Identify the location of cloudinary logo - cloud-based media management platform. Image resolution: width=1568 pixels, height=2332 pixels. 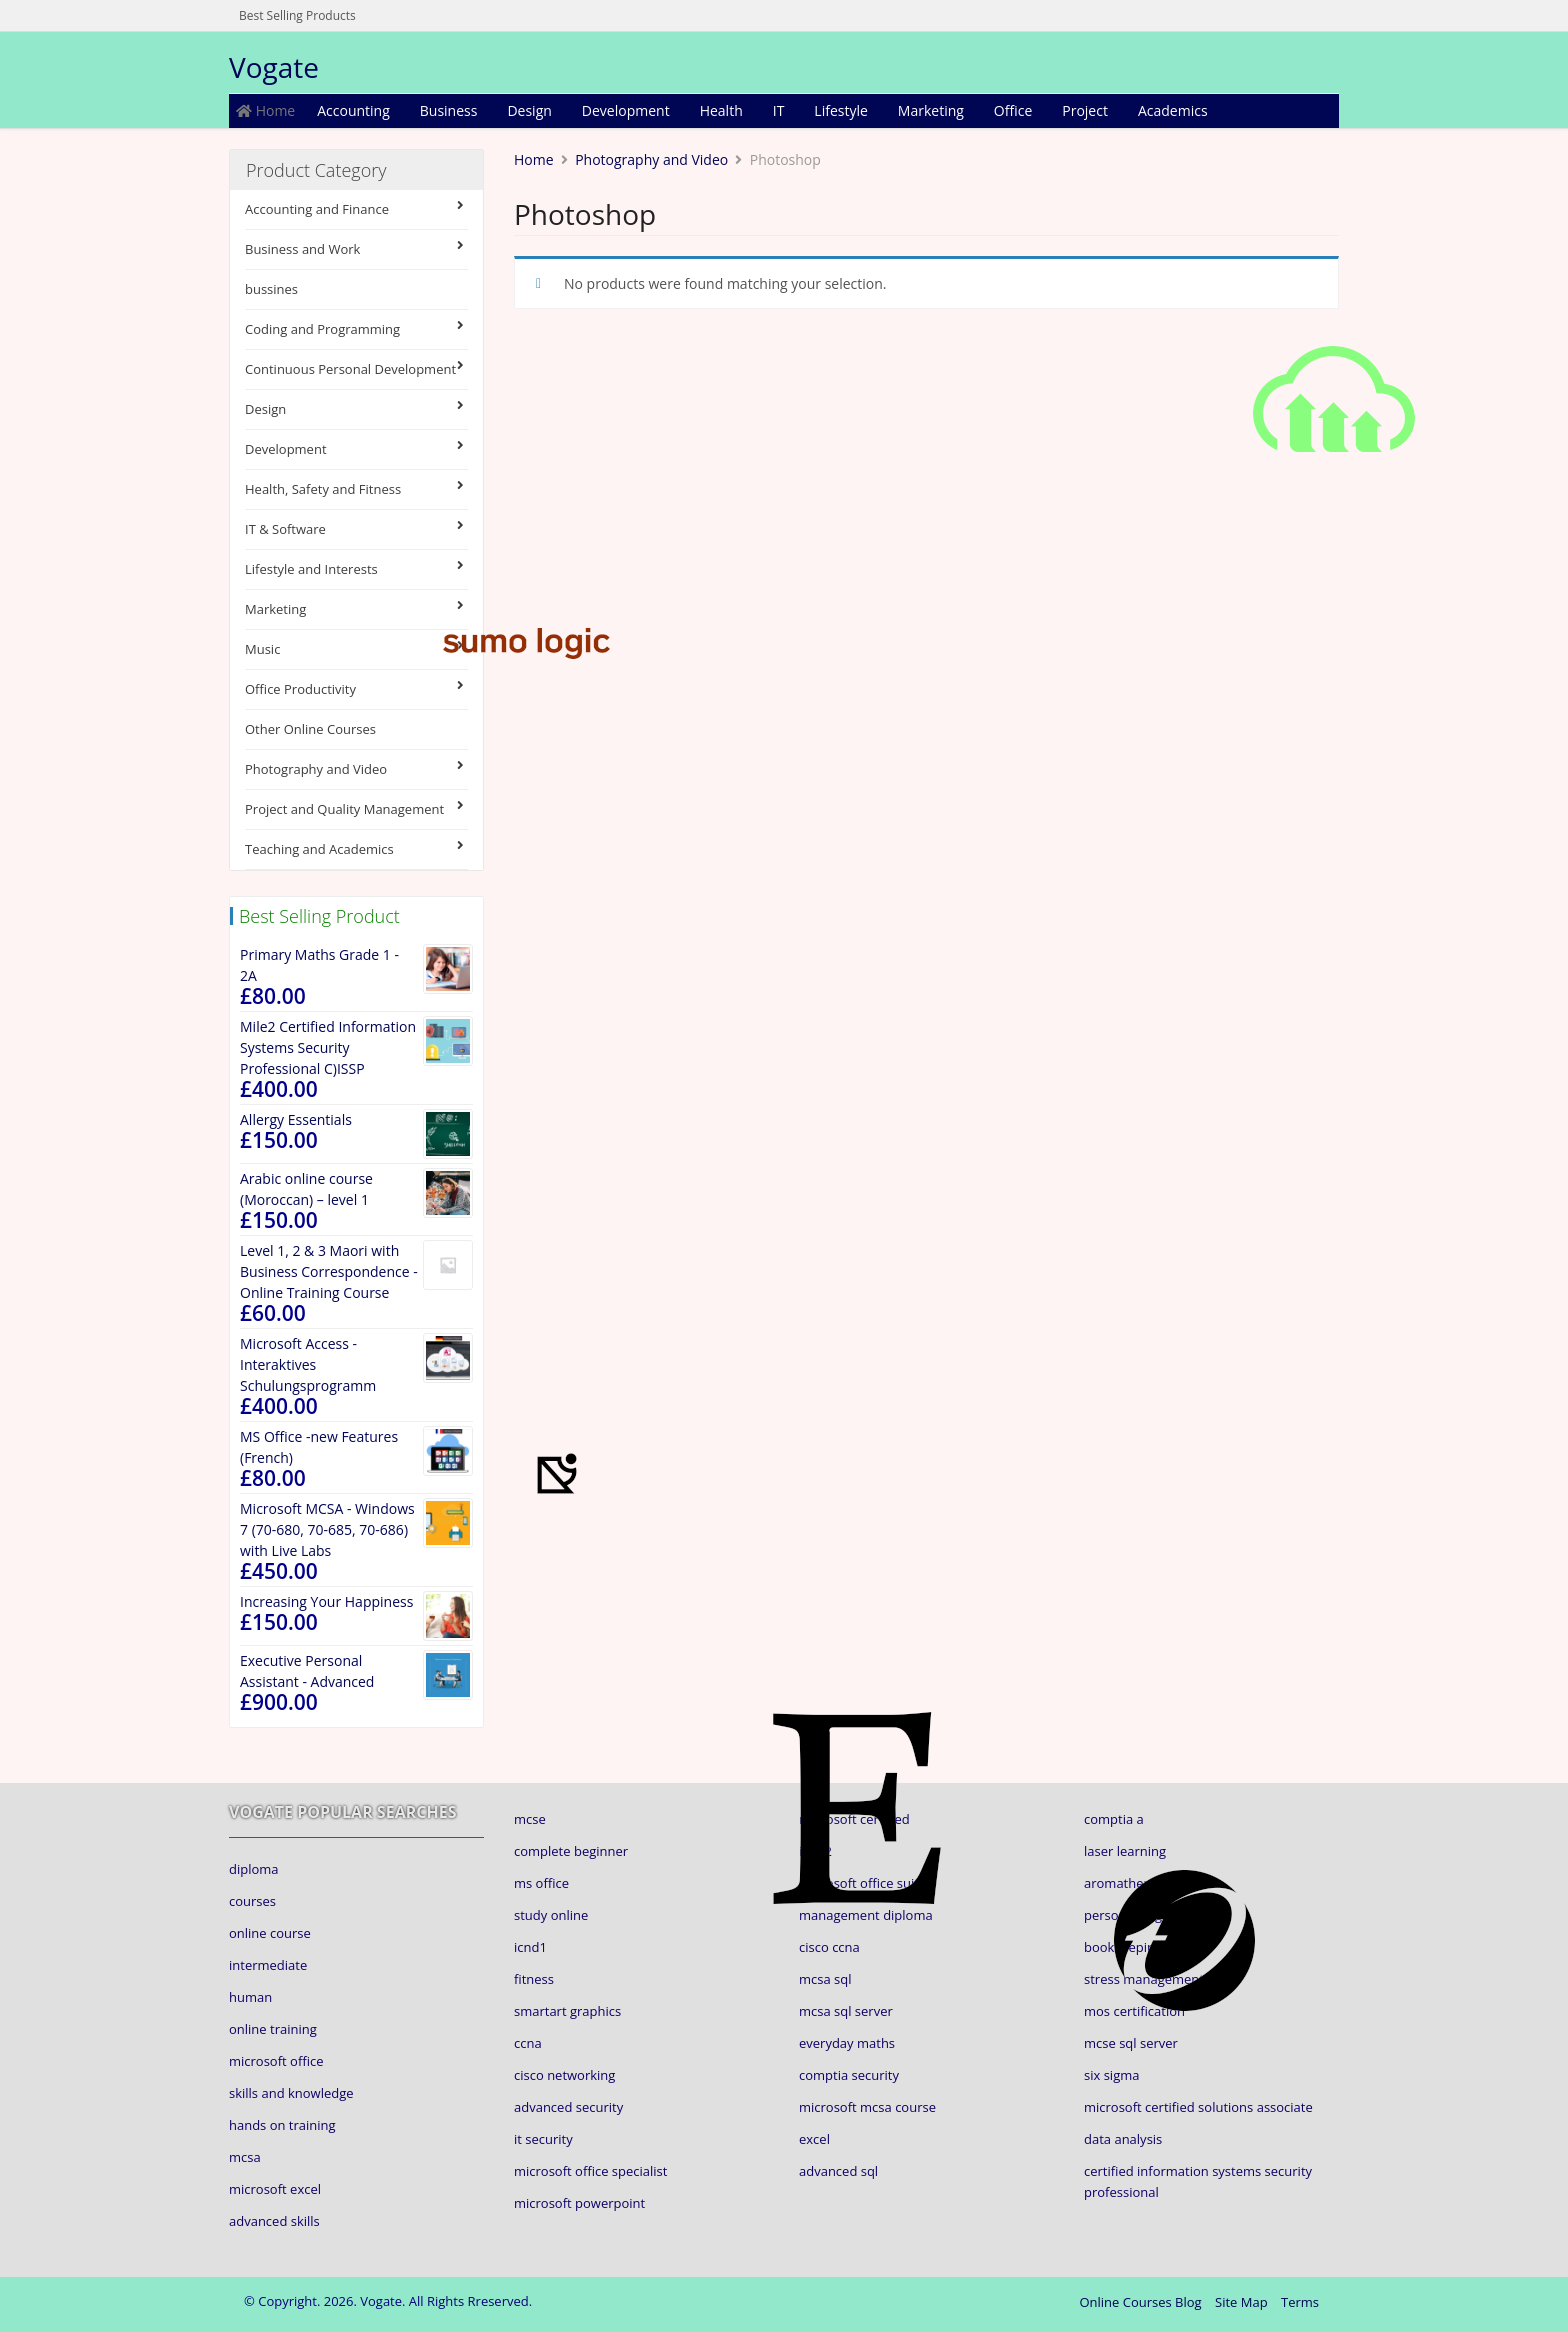
(1334, 399).